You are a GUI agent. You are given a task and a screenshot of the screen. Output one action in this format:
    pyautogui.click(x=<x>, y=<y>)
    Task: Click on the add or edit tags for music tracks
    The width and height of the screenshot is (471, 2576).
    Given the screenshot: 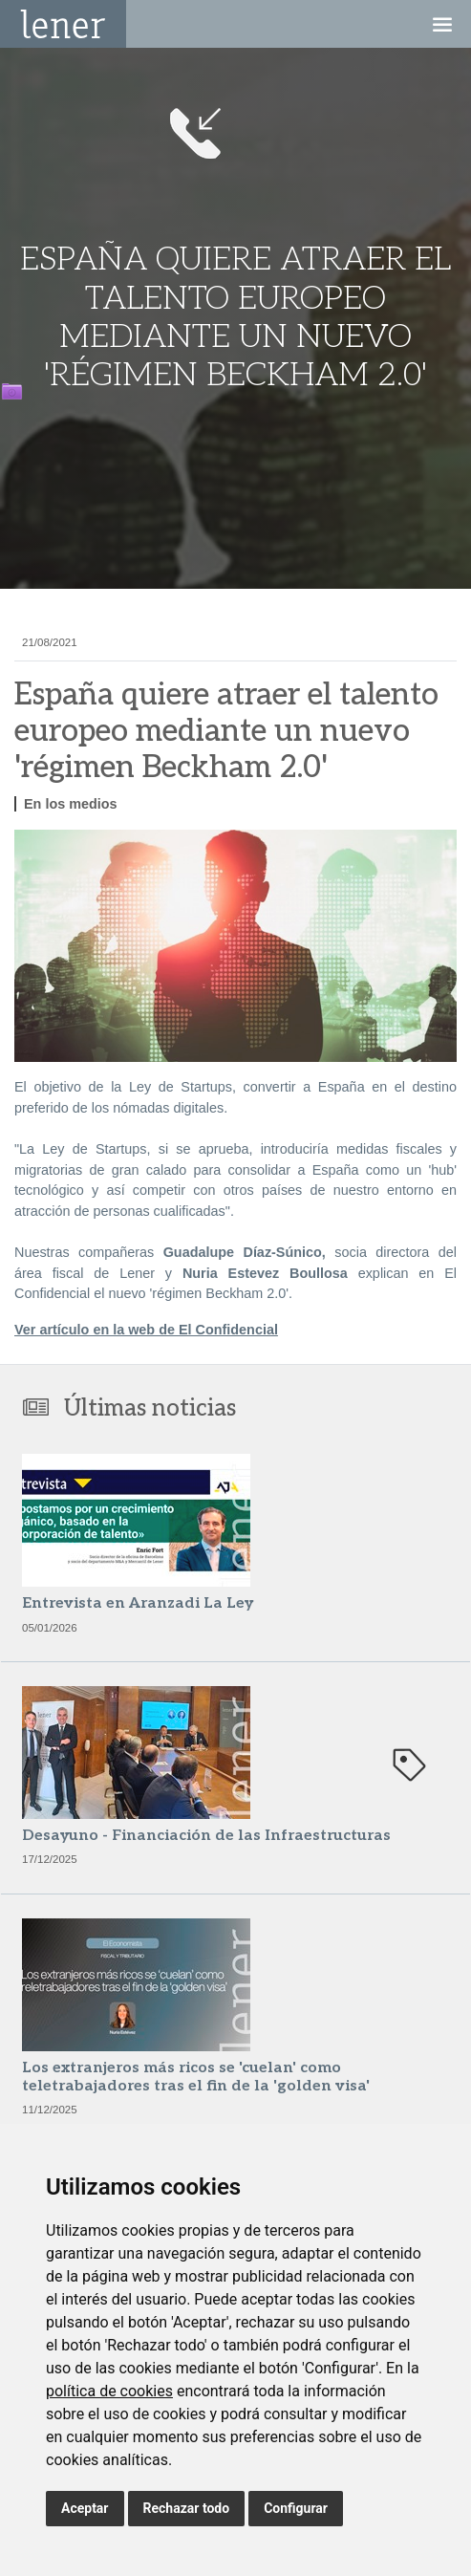 What is the action you would take?
    pyautogui.click(x=409, y=1764)
    